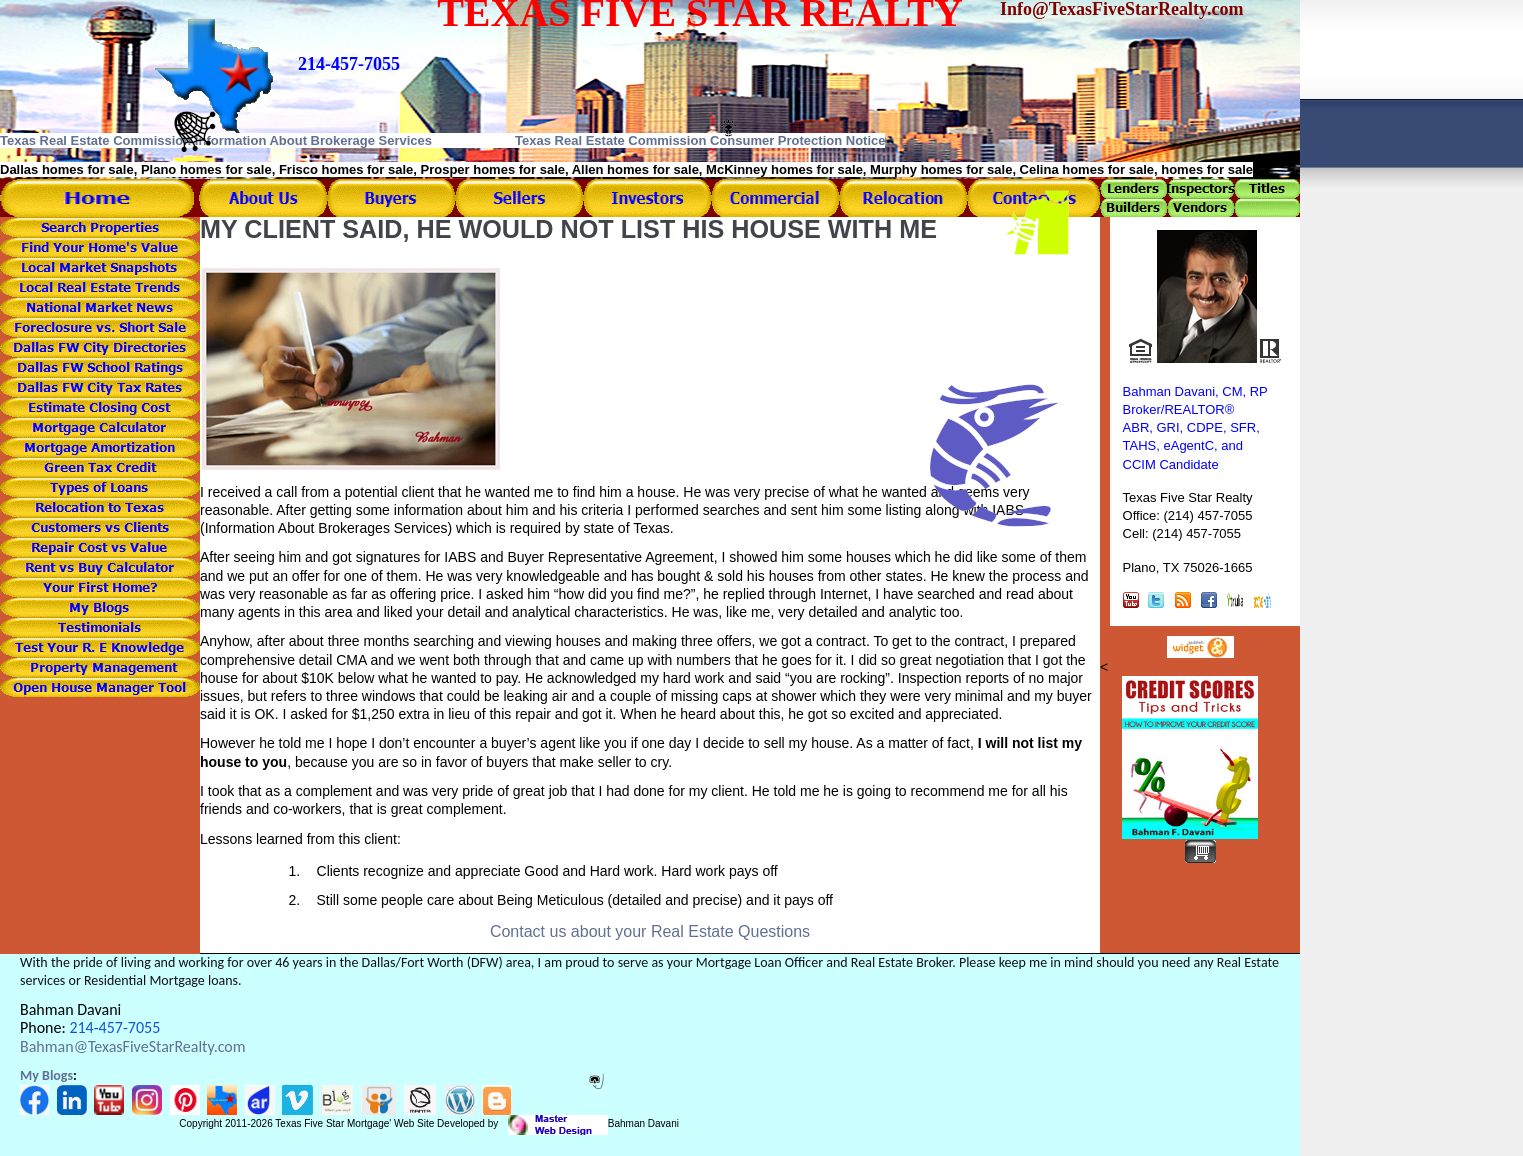  I want to click on fishing net tool or equipment in a game, so click(195, 132).